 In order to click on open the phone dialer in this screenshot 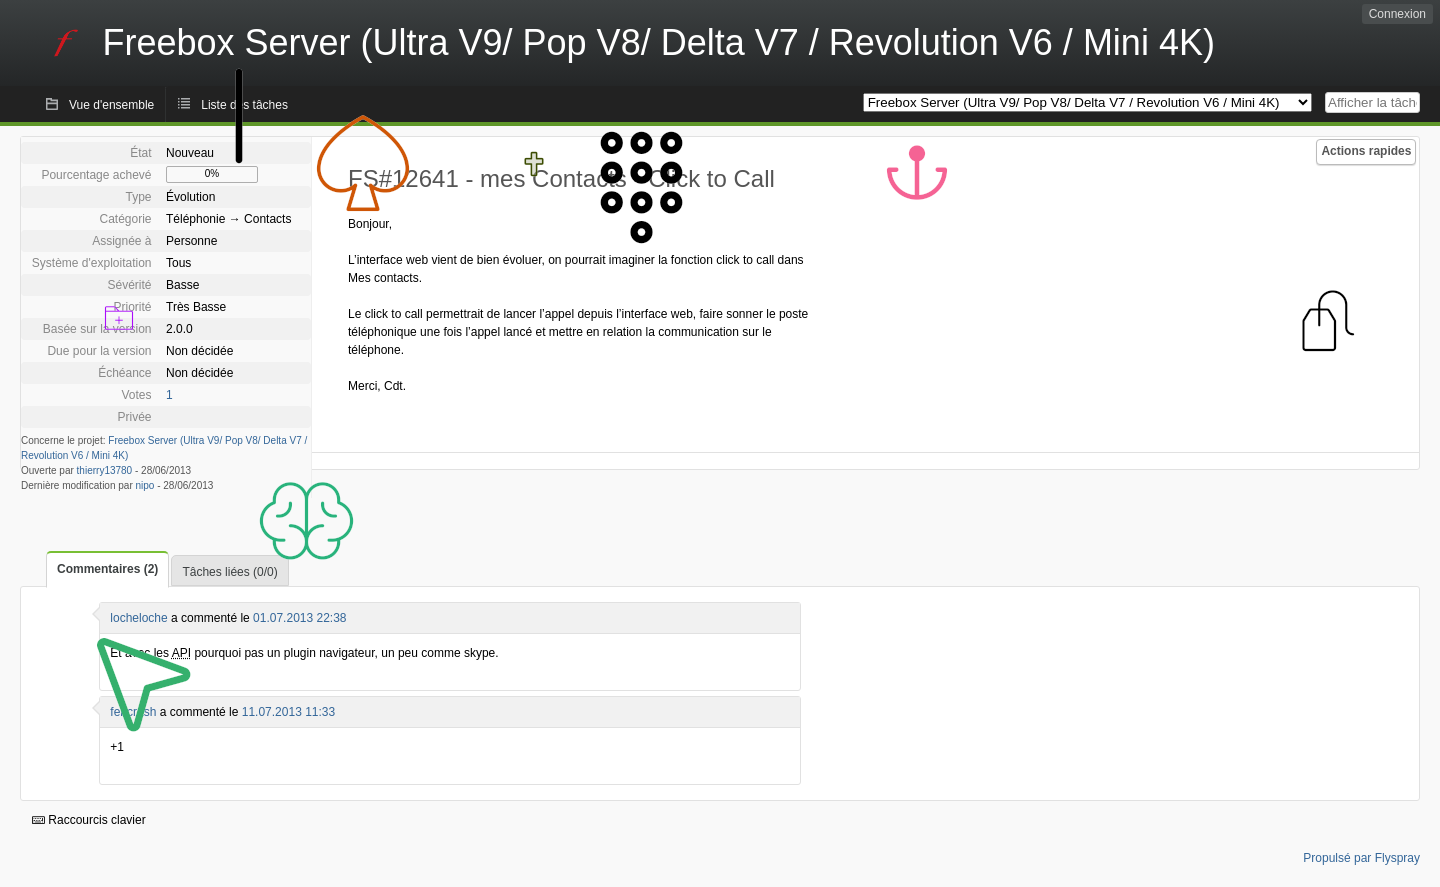, I will do `click(641, 187)`.